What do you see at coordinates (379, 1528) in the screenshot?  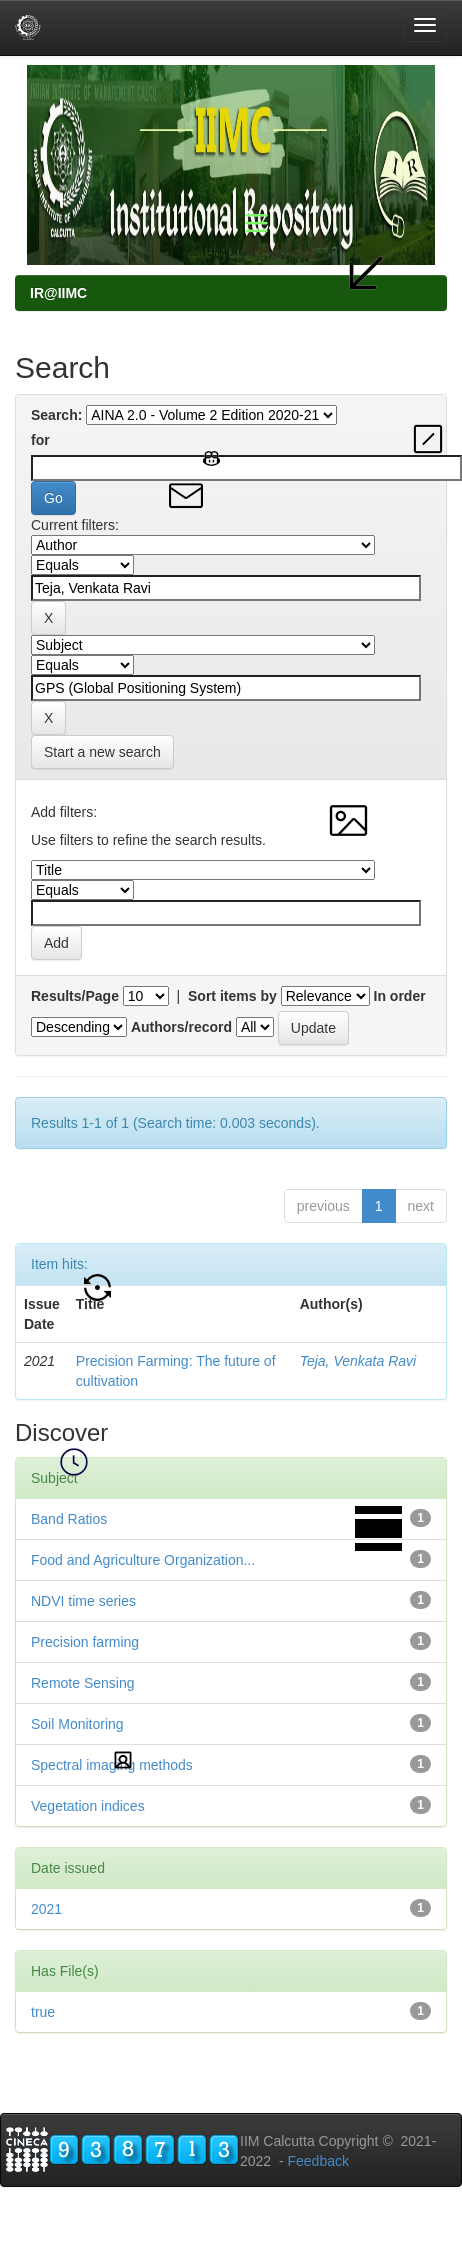 I see `switch to day view in calendar` at bounding box center [379, 1528].